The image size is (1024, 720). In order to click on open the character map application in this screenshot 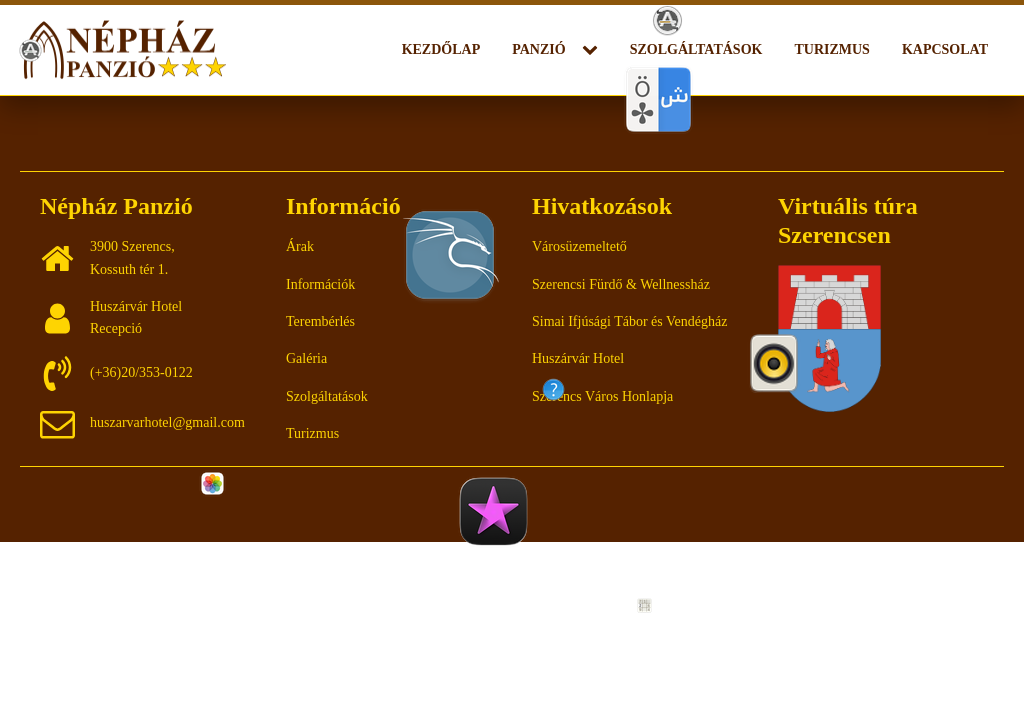, I will do `click(658, 99)`.